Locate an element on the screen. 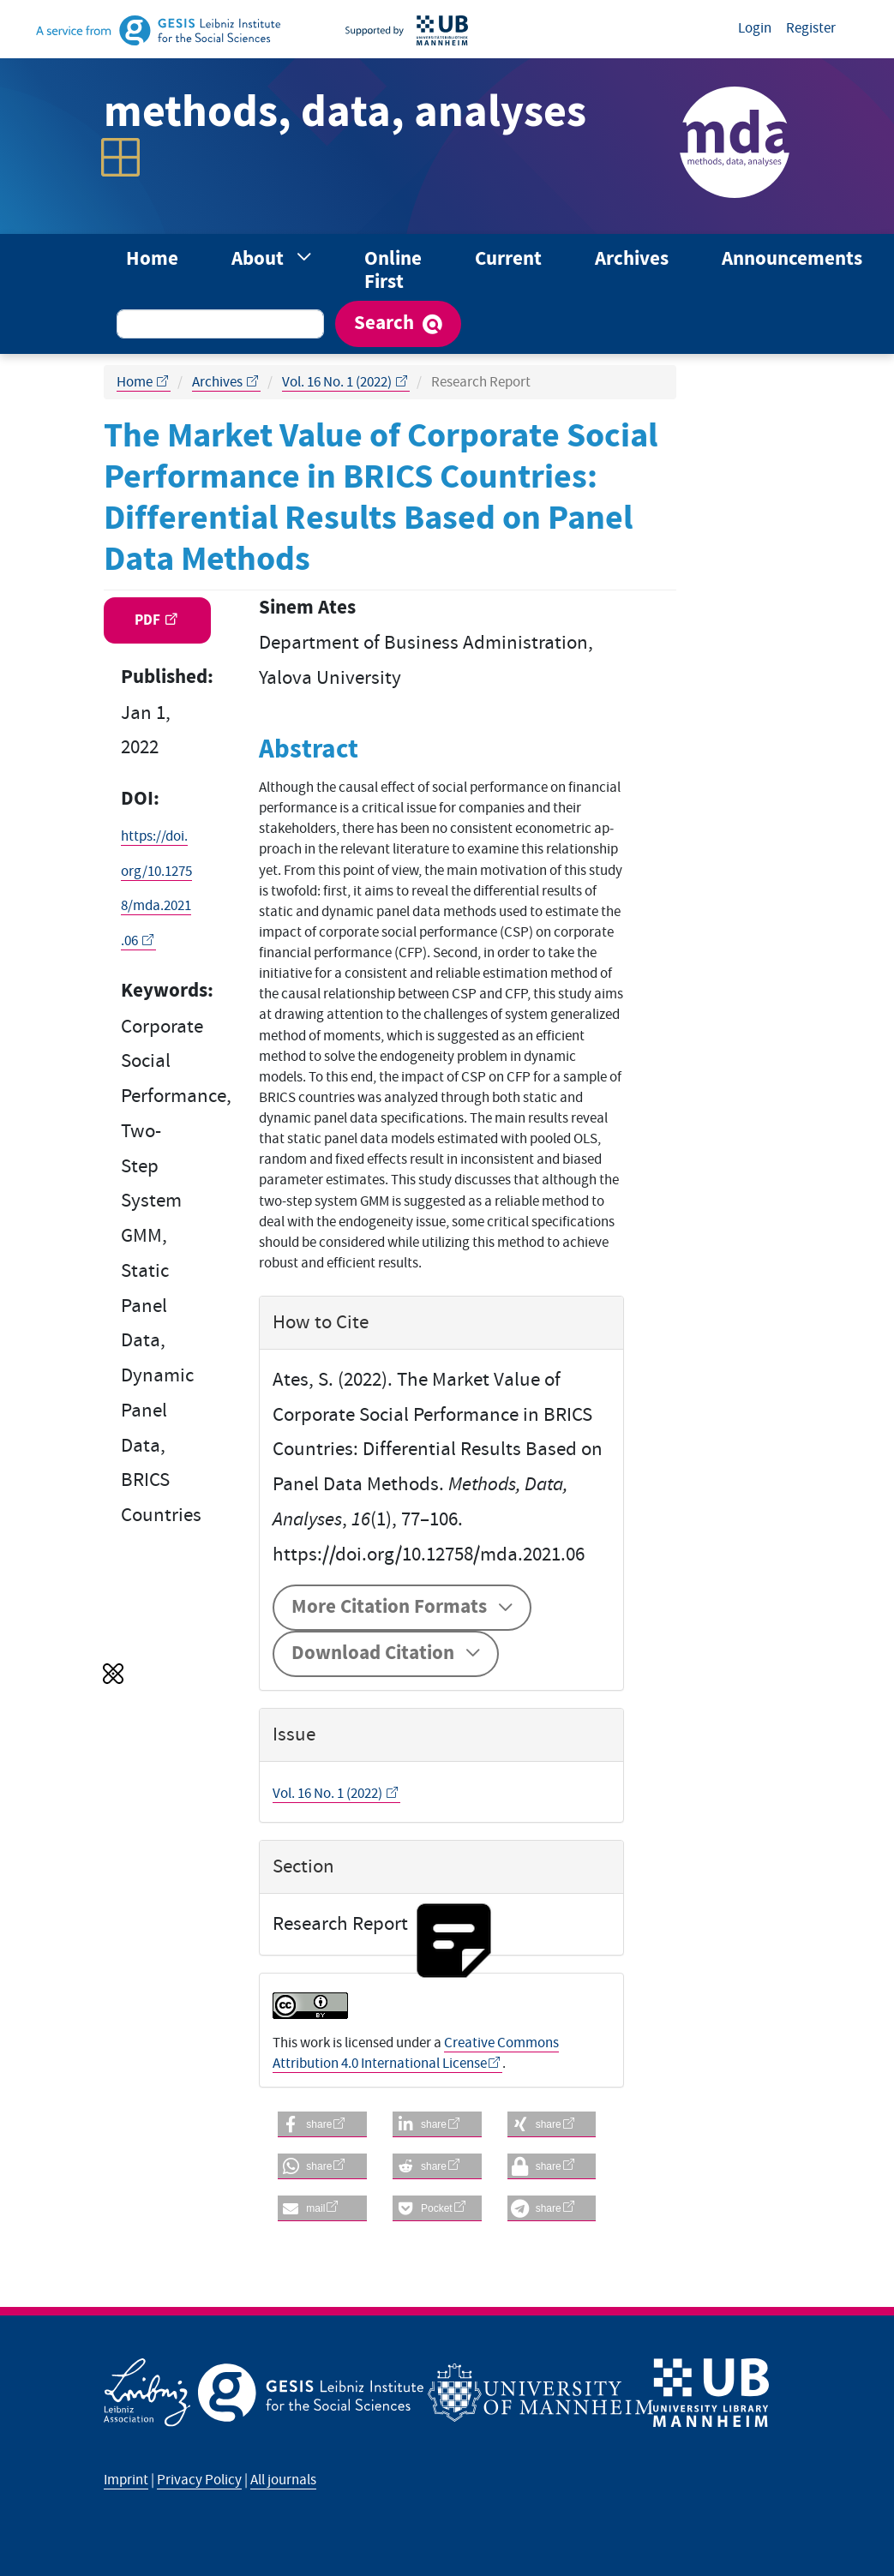  create a new note is located at coordinates (453, 1940).